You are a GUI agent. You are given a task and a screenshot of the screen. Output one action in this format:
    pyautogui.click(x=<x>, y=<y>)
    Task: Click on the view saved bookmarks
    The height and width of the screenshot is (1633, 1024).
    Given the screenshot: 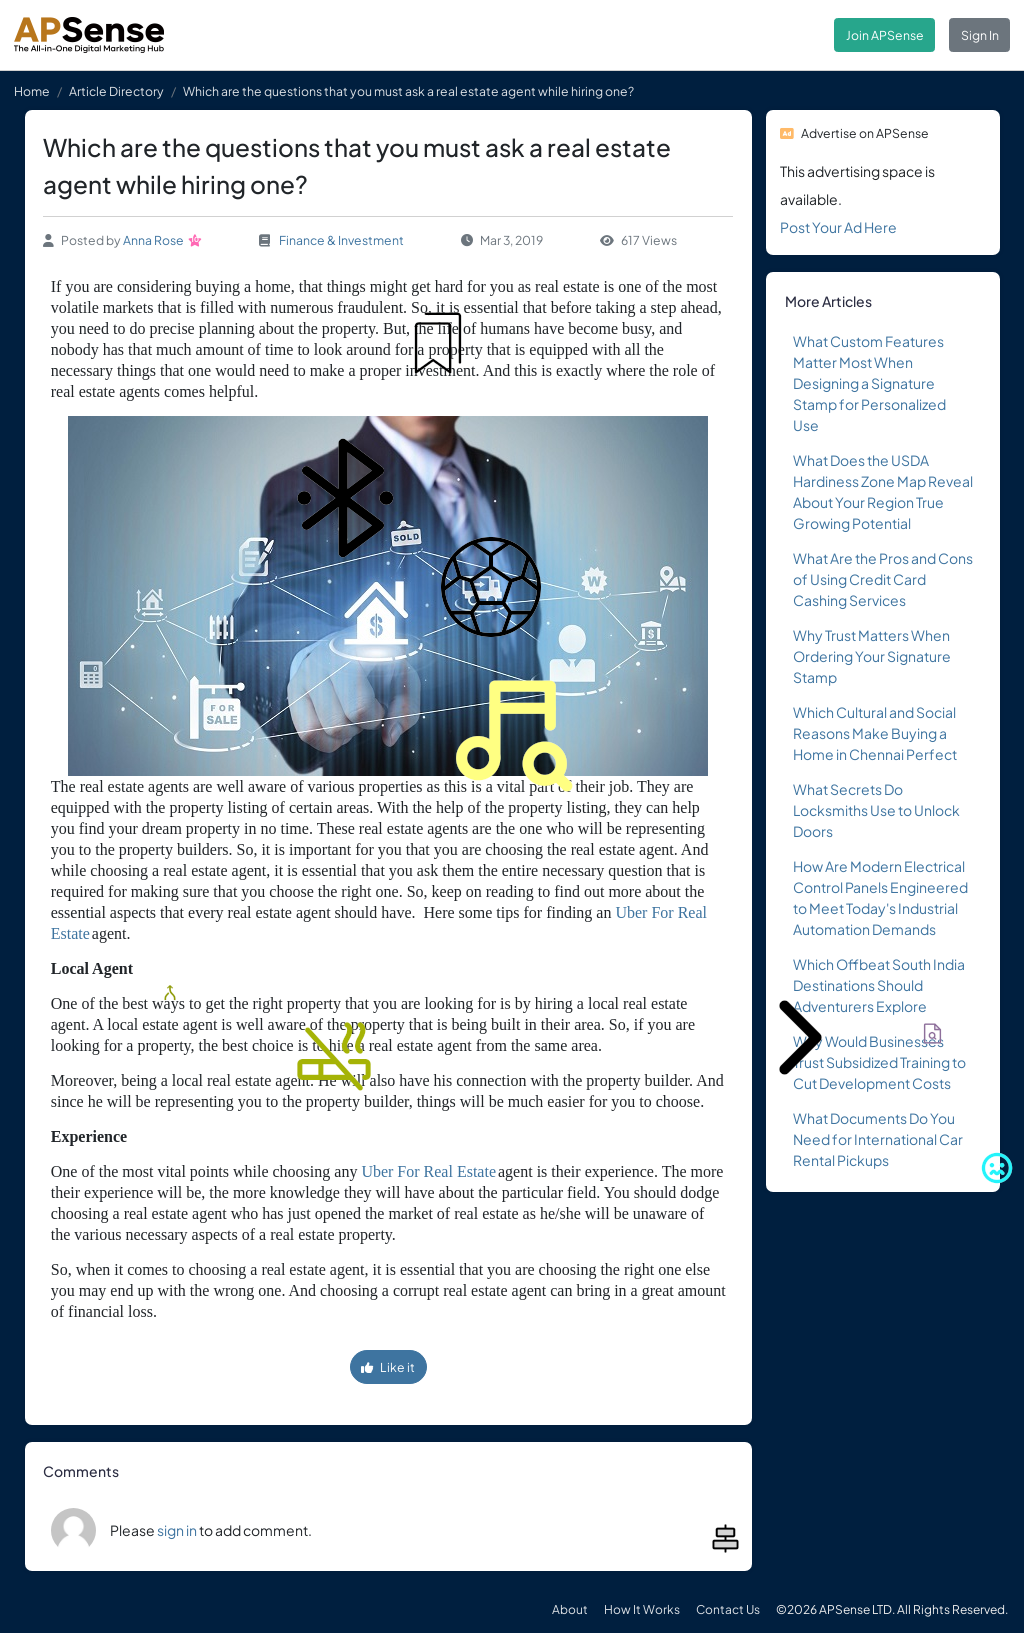 What is the action you would take?
    pyautogui.click(x=438, y=343)
    